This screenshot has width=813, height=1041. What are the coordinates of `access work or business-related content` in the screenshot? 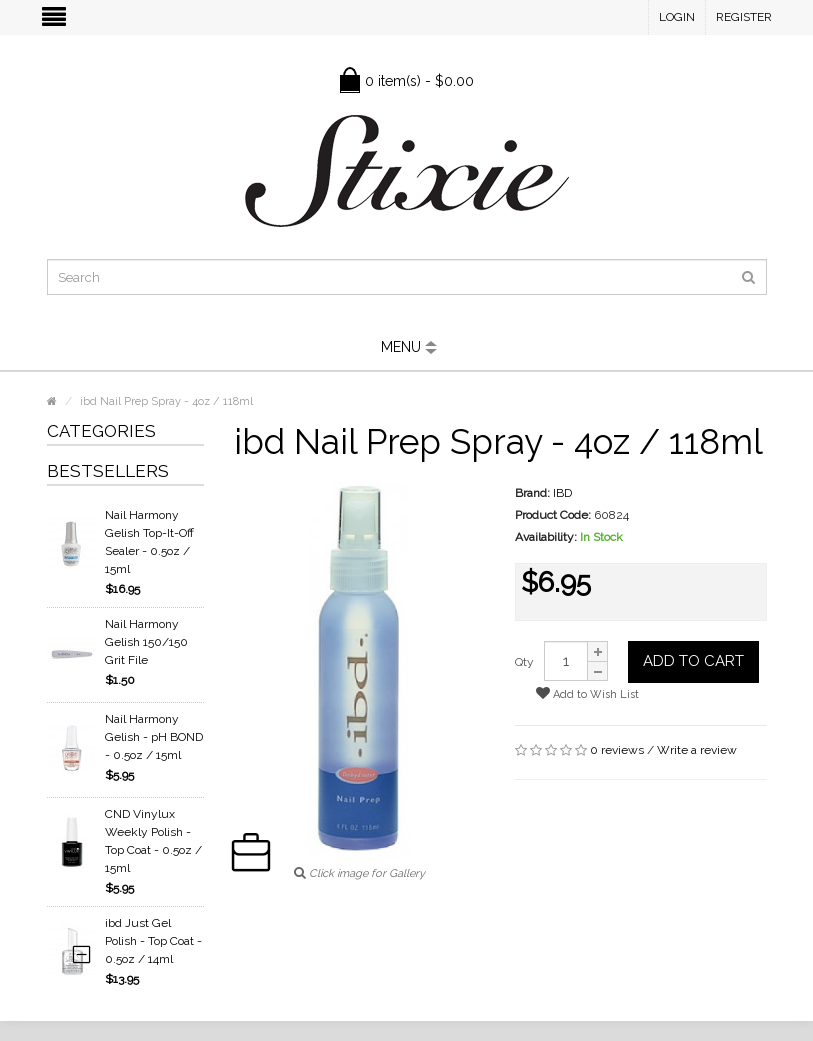 It's located at (251, 854).